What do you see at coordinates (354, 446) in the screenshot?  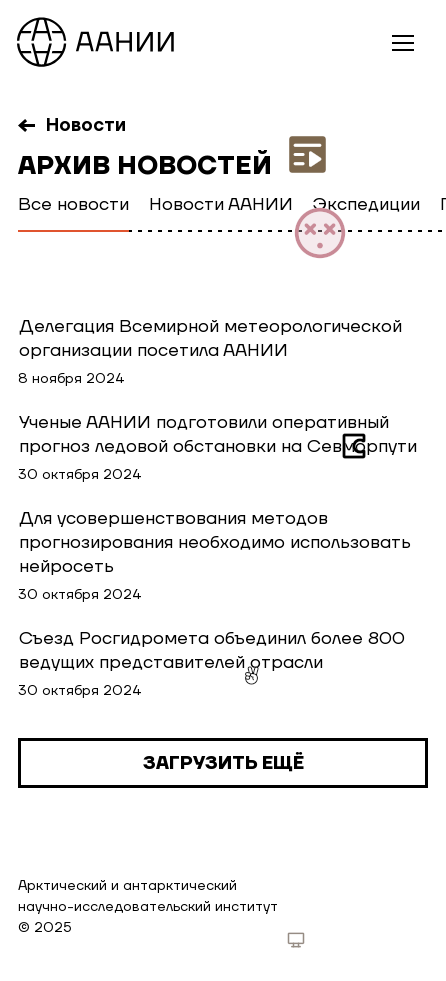 I see `open coda app` at bounding box center [354, 446].